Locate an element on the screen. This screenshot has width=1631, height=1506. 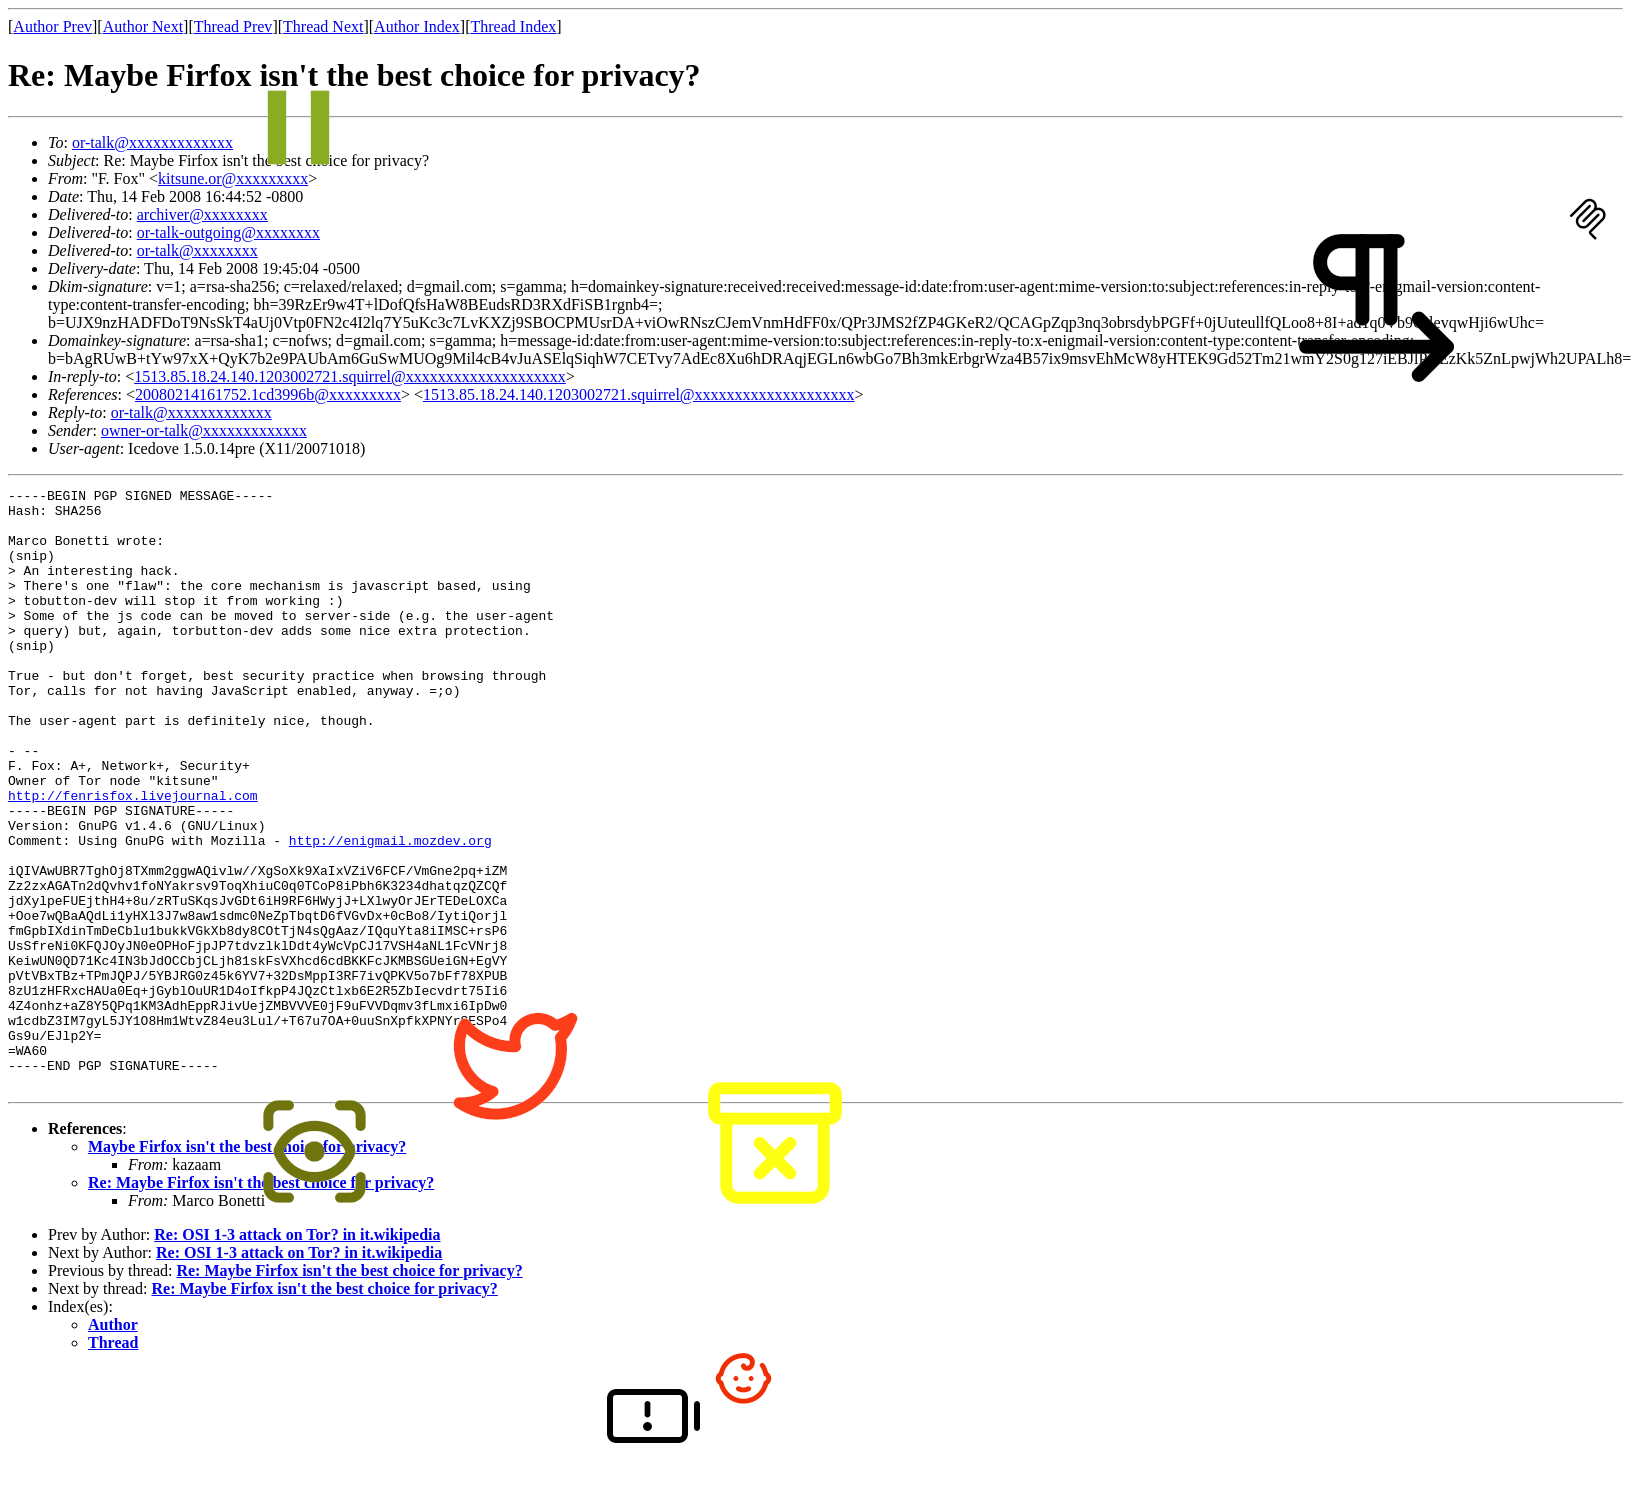
connect to model context protocol services is located at coordinates (1588, 219).